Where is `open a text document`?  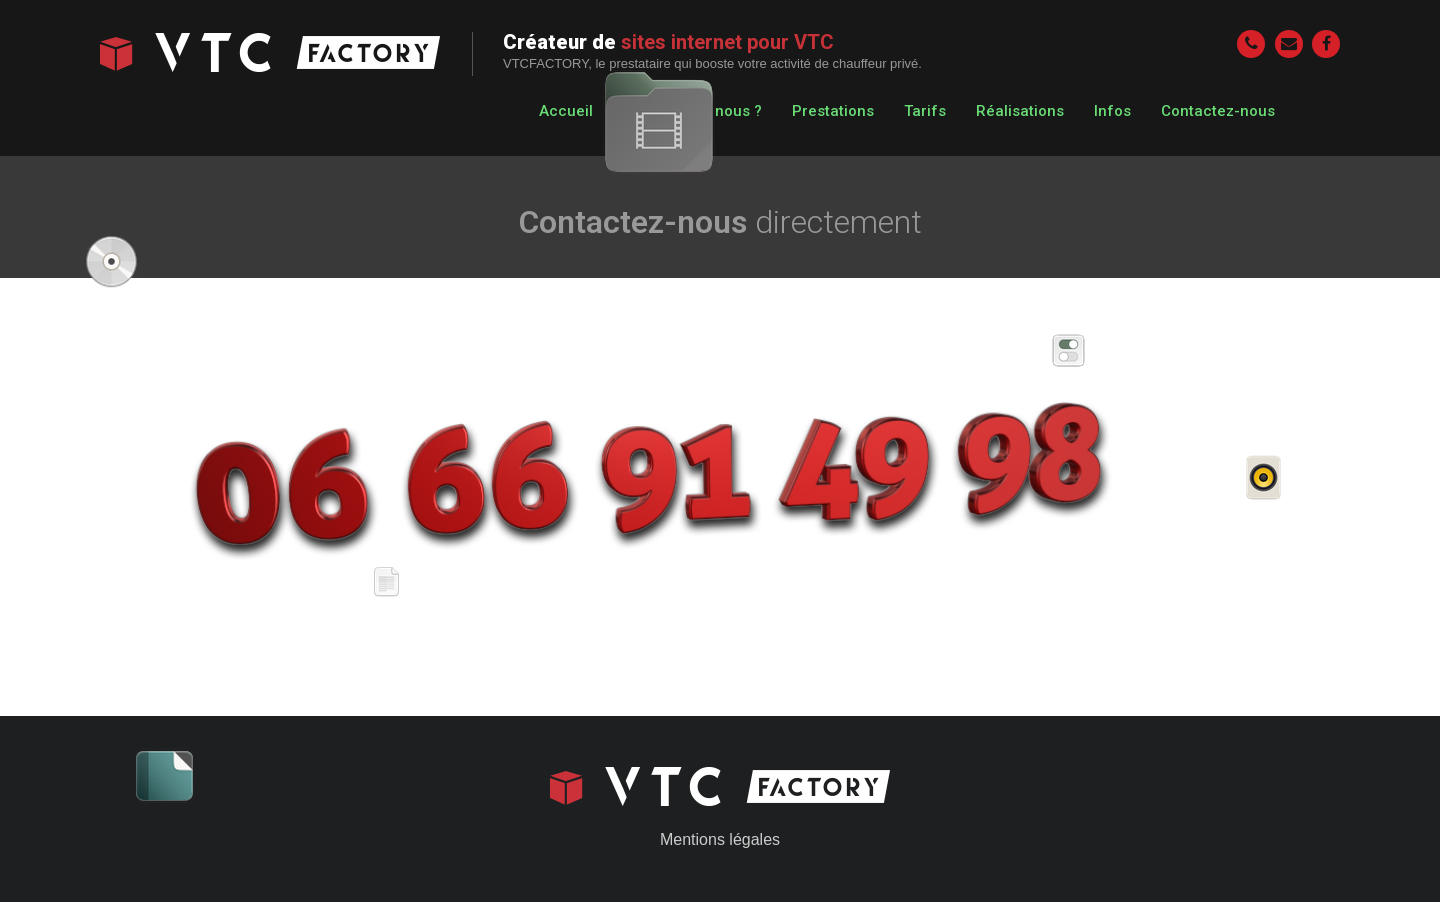 open a text document is located at coordinates (386, 581).